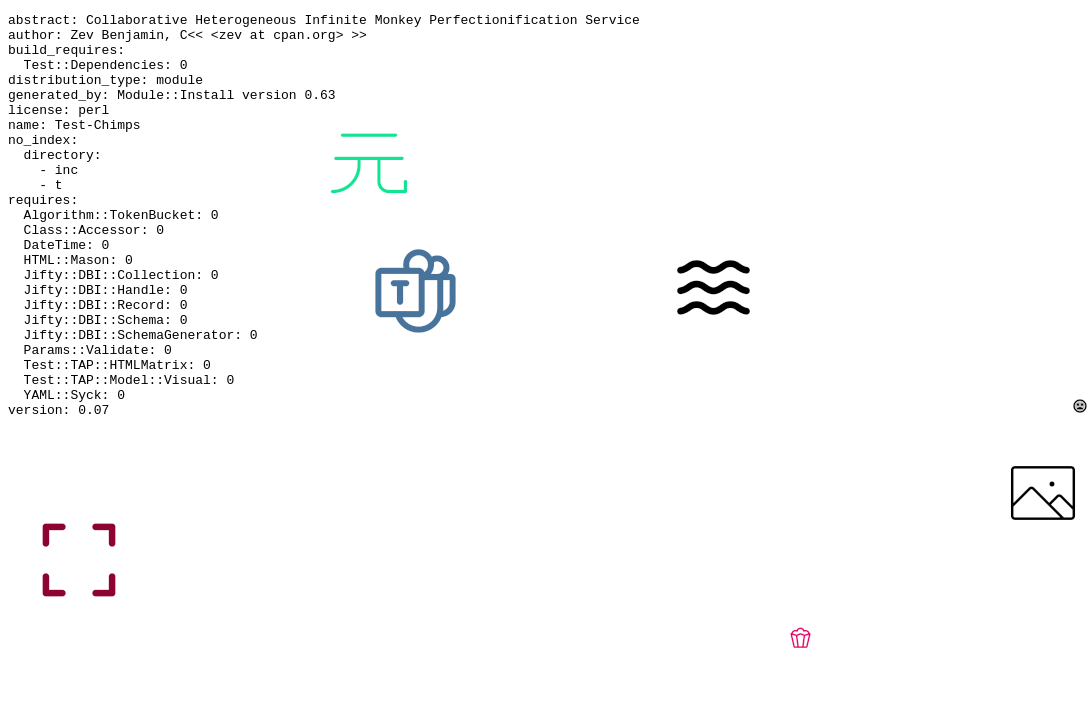 The image size is (1089, 720). I want to click on indicates water or aquatic features, so click(713, 287).